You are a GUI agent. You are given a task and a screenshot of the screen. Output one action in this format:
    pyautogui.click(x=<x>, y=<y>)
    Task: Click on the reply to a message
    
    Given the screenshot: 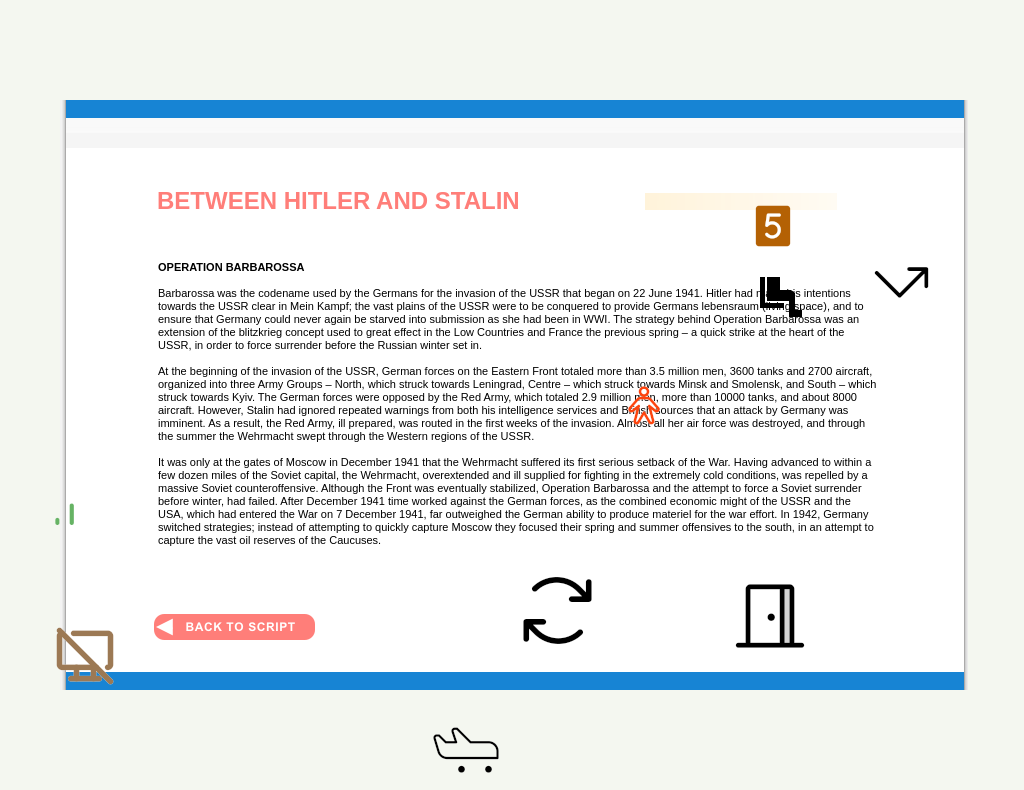 What is the action you would take?
    pyautogui.click(x=901, y=280)
    